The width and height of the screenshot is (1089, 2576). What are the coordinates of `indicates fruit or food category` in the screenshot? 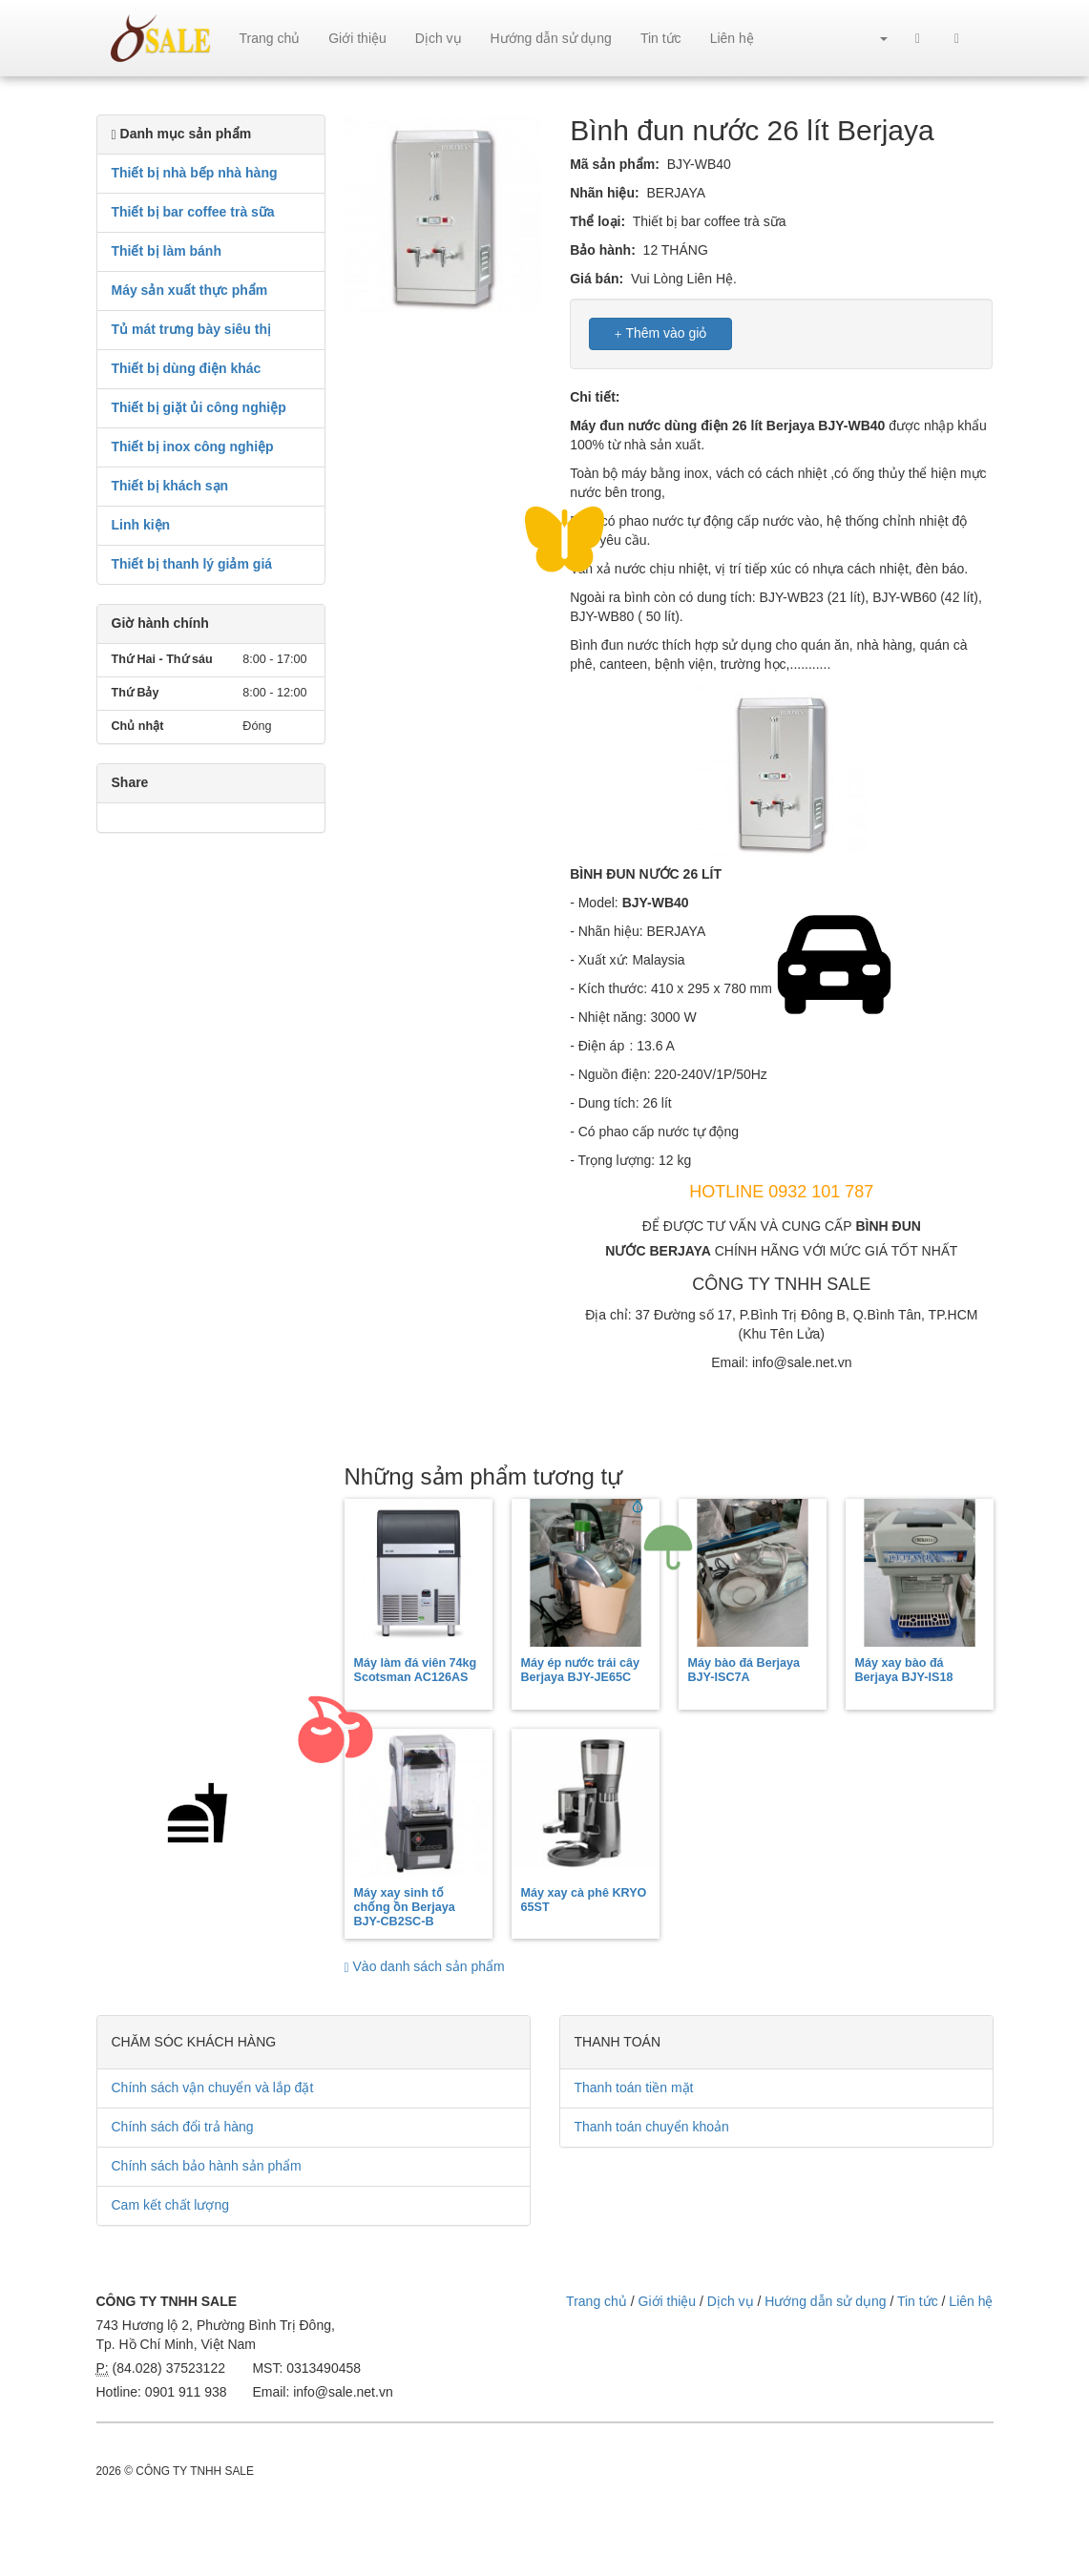 It's located at (334, 1730).